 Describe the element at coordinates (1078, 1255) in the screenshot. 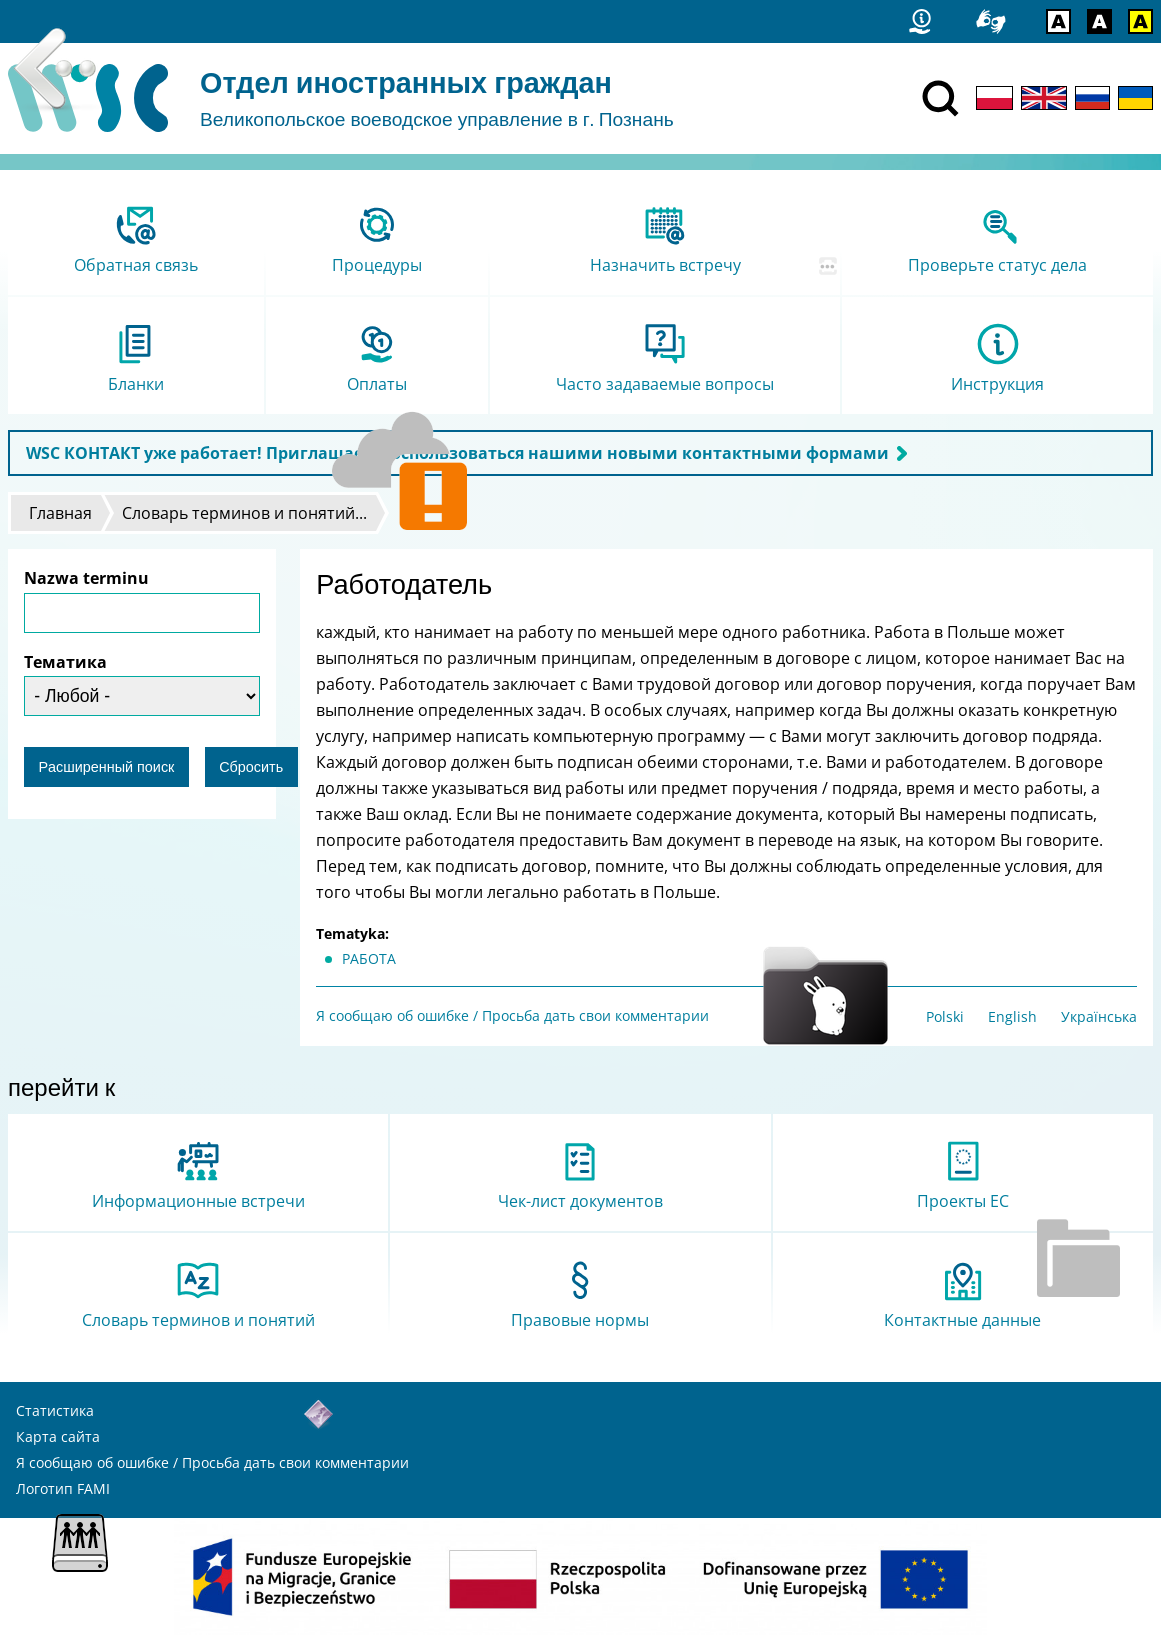

I see `access desktop folder` at that location.